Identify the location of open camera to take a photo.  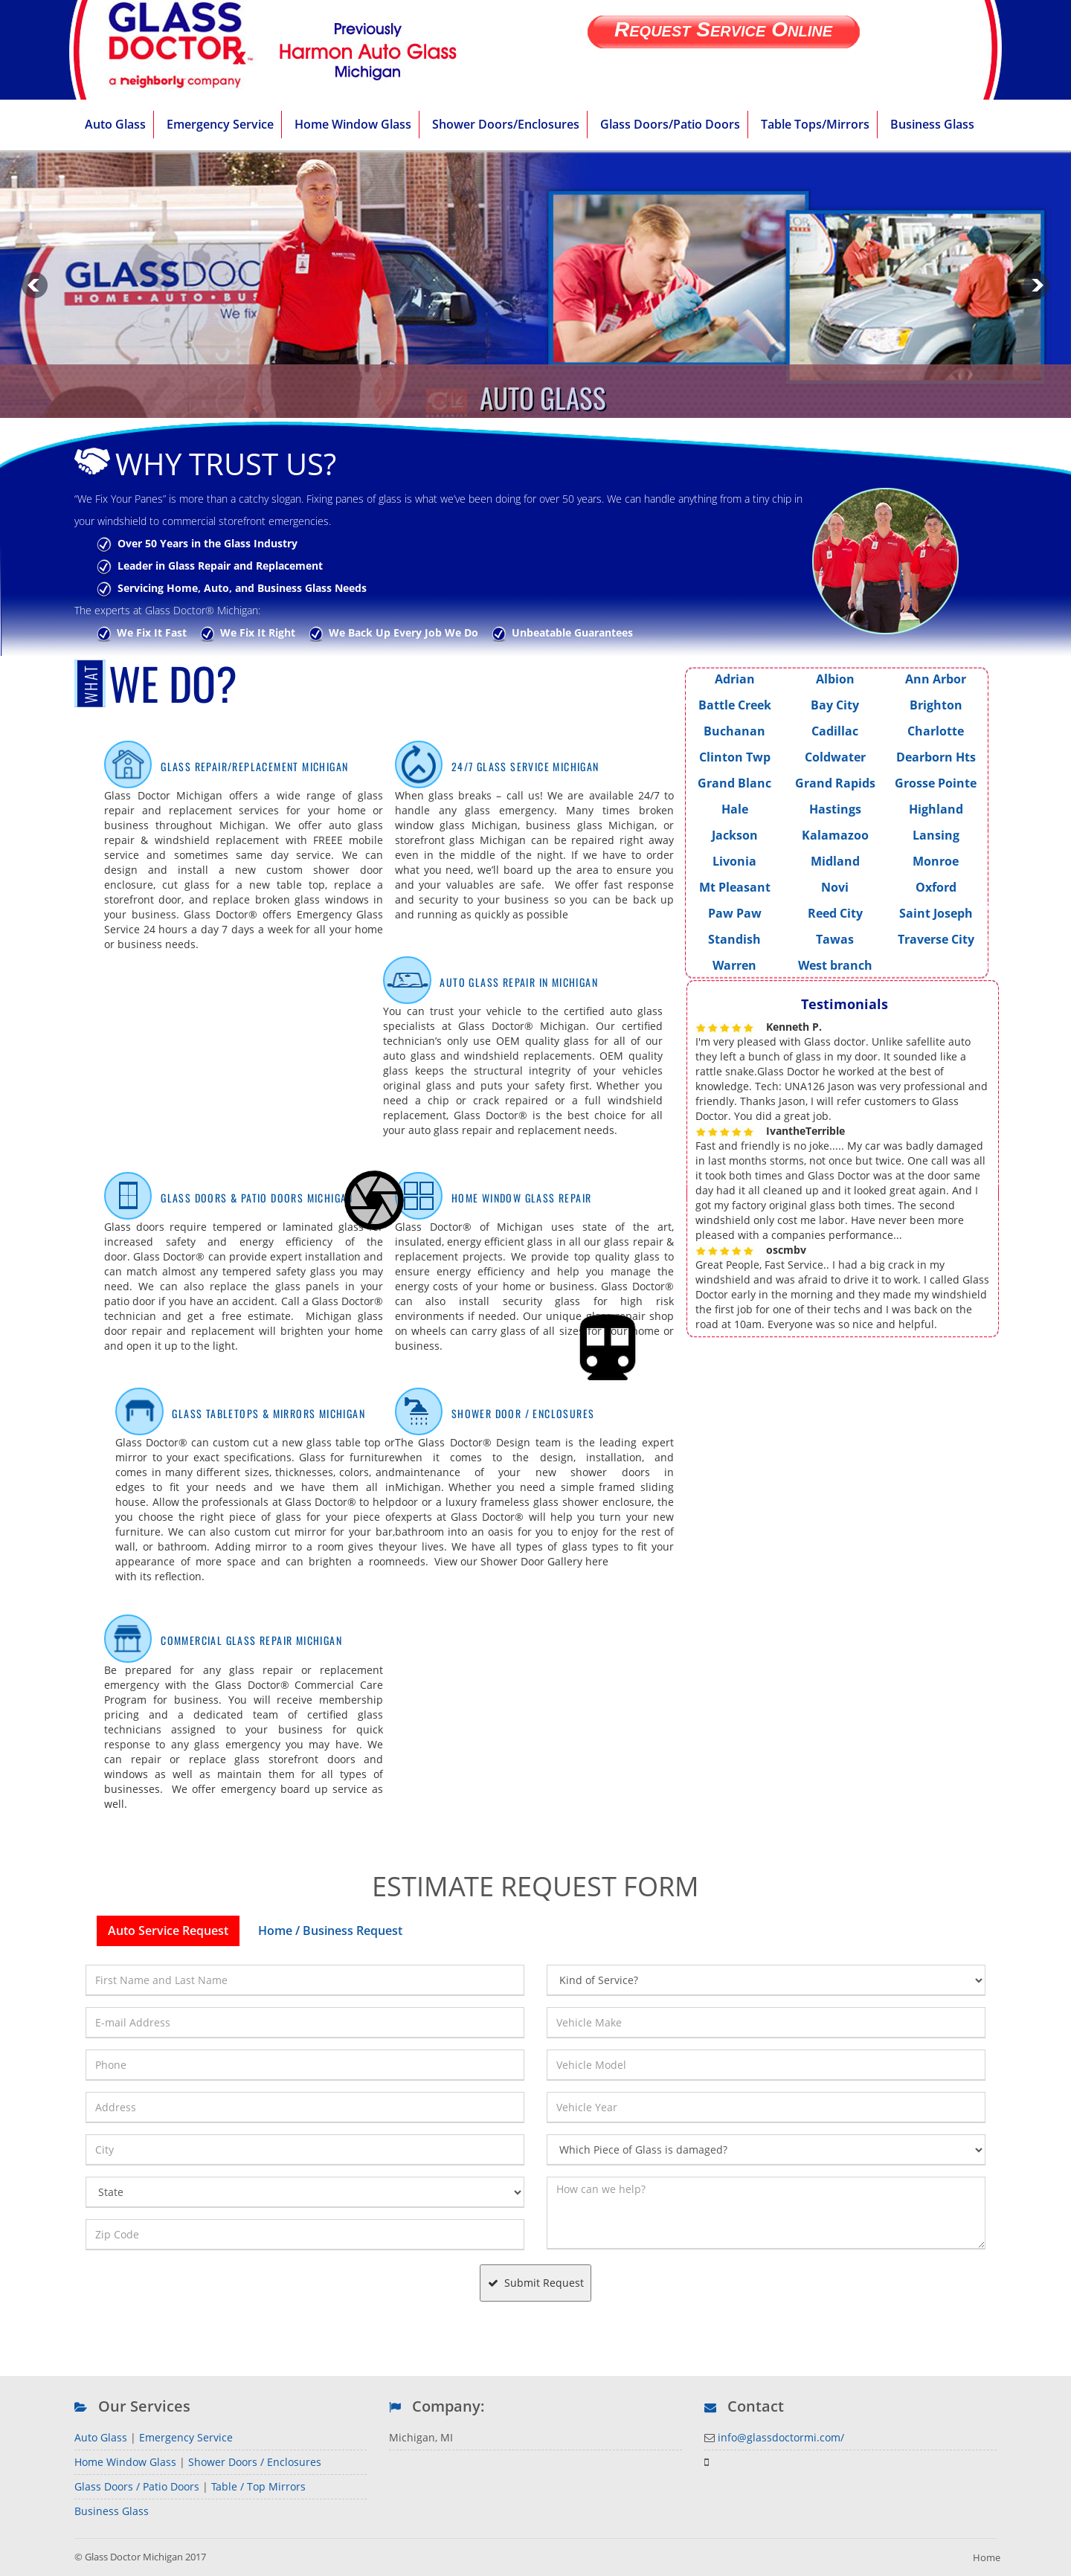
(374, 1200).